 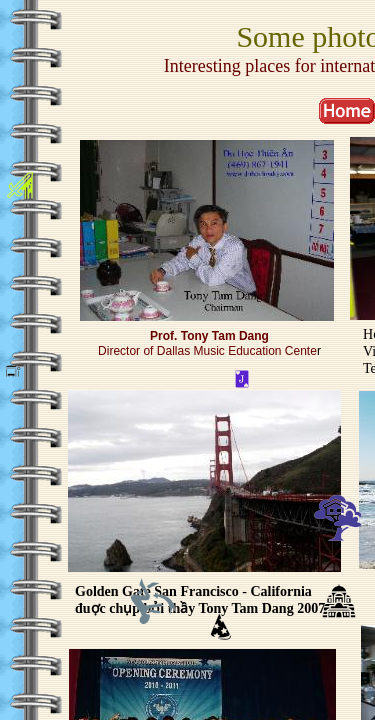 I want to click on access treehouse or hideout feature, so click(x=338, y=517).